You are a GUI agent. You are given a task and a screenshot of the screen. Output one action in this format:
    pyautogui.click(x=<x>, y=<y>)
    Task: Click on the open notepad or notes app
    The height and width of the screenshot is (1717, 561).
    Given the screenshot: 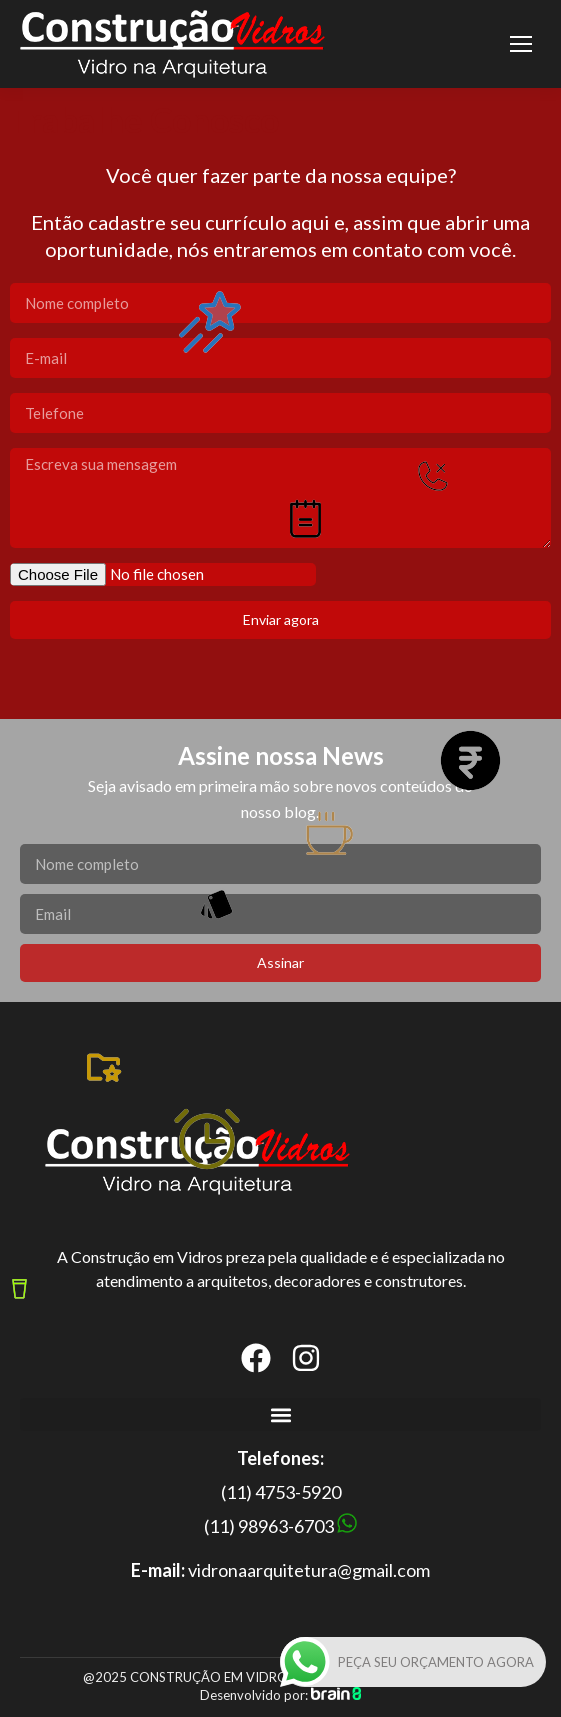 What is the action you would take?
    pyautogui.click(x=305, y=519)
    